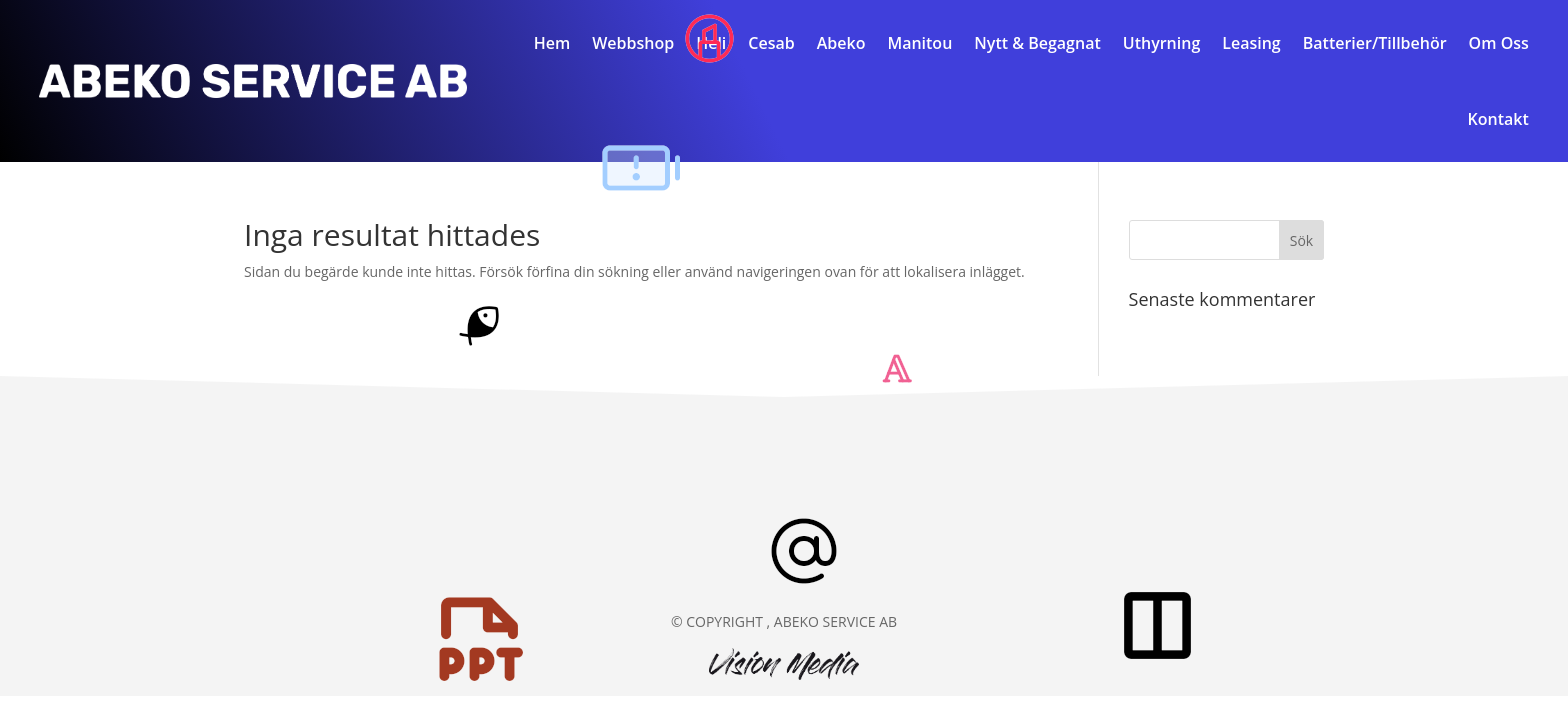 The width and height of the screenshot is (1568, 720). I want to click on open a PowerPoint presentation file, so click(479, 642).